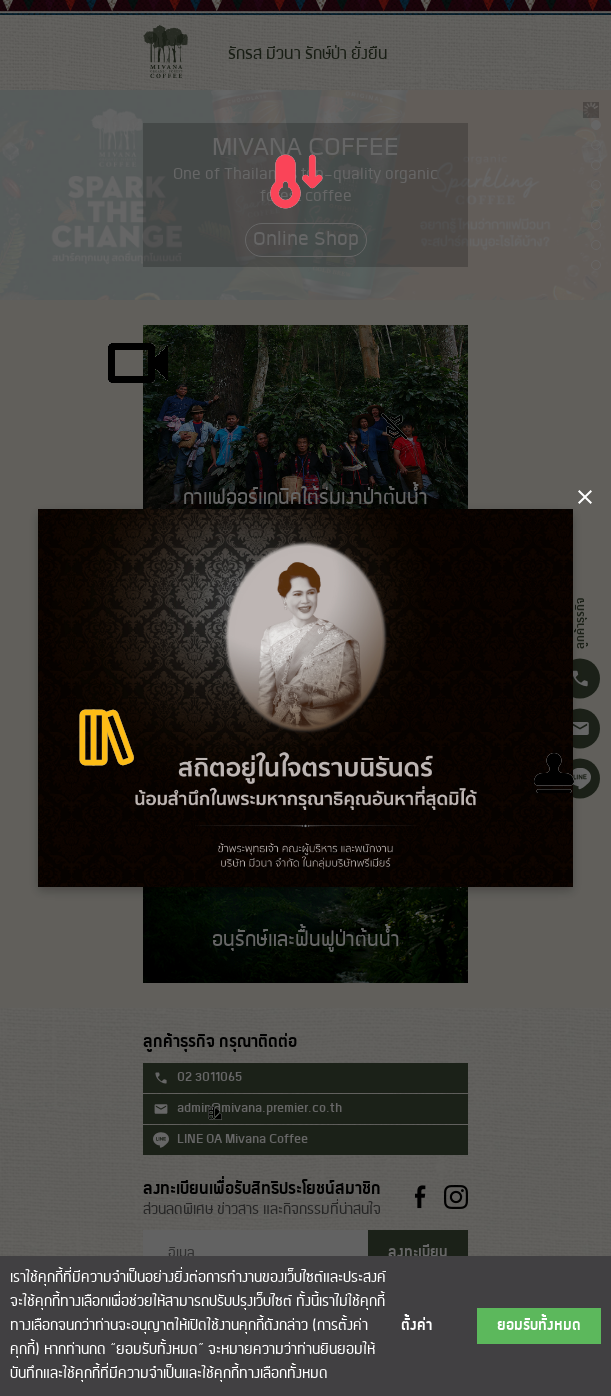 This screenshot has height=1396, width=611. What do you see at coordinates (295, 181) in the screenshot?
I see `indicates temperature is decreasing` at bounding box center [295, 181].